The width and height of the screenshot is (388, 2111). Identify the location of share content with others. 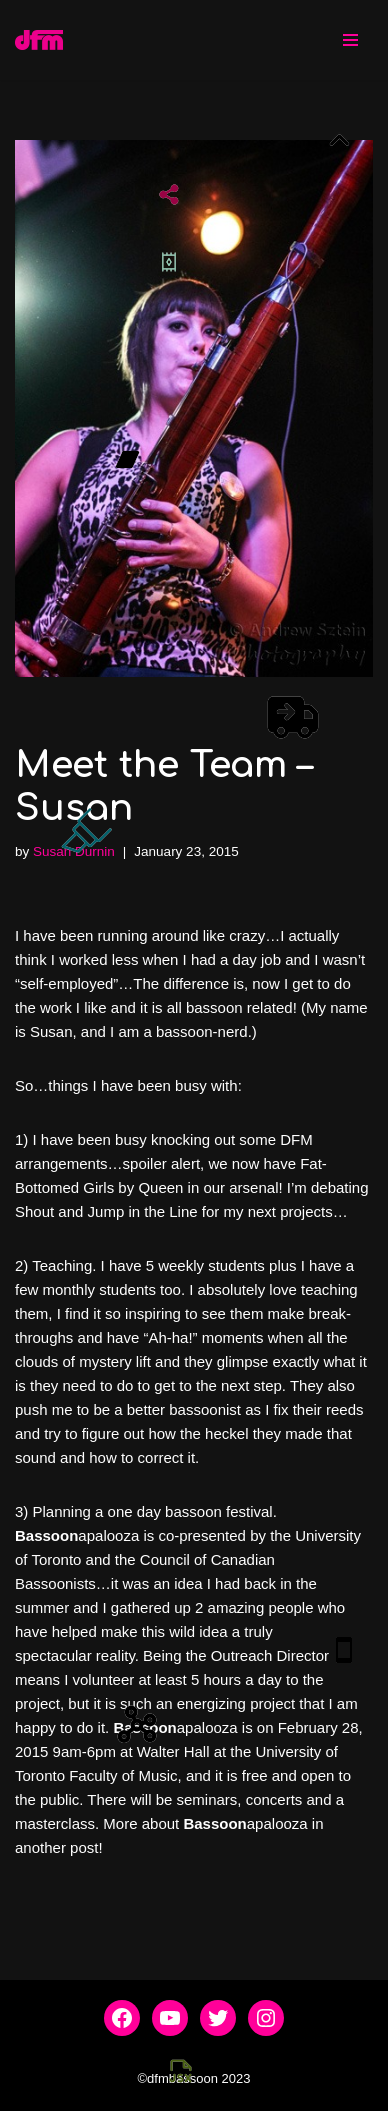
(169, 194).